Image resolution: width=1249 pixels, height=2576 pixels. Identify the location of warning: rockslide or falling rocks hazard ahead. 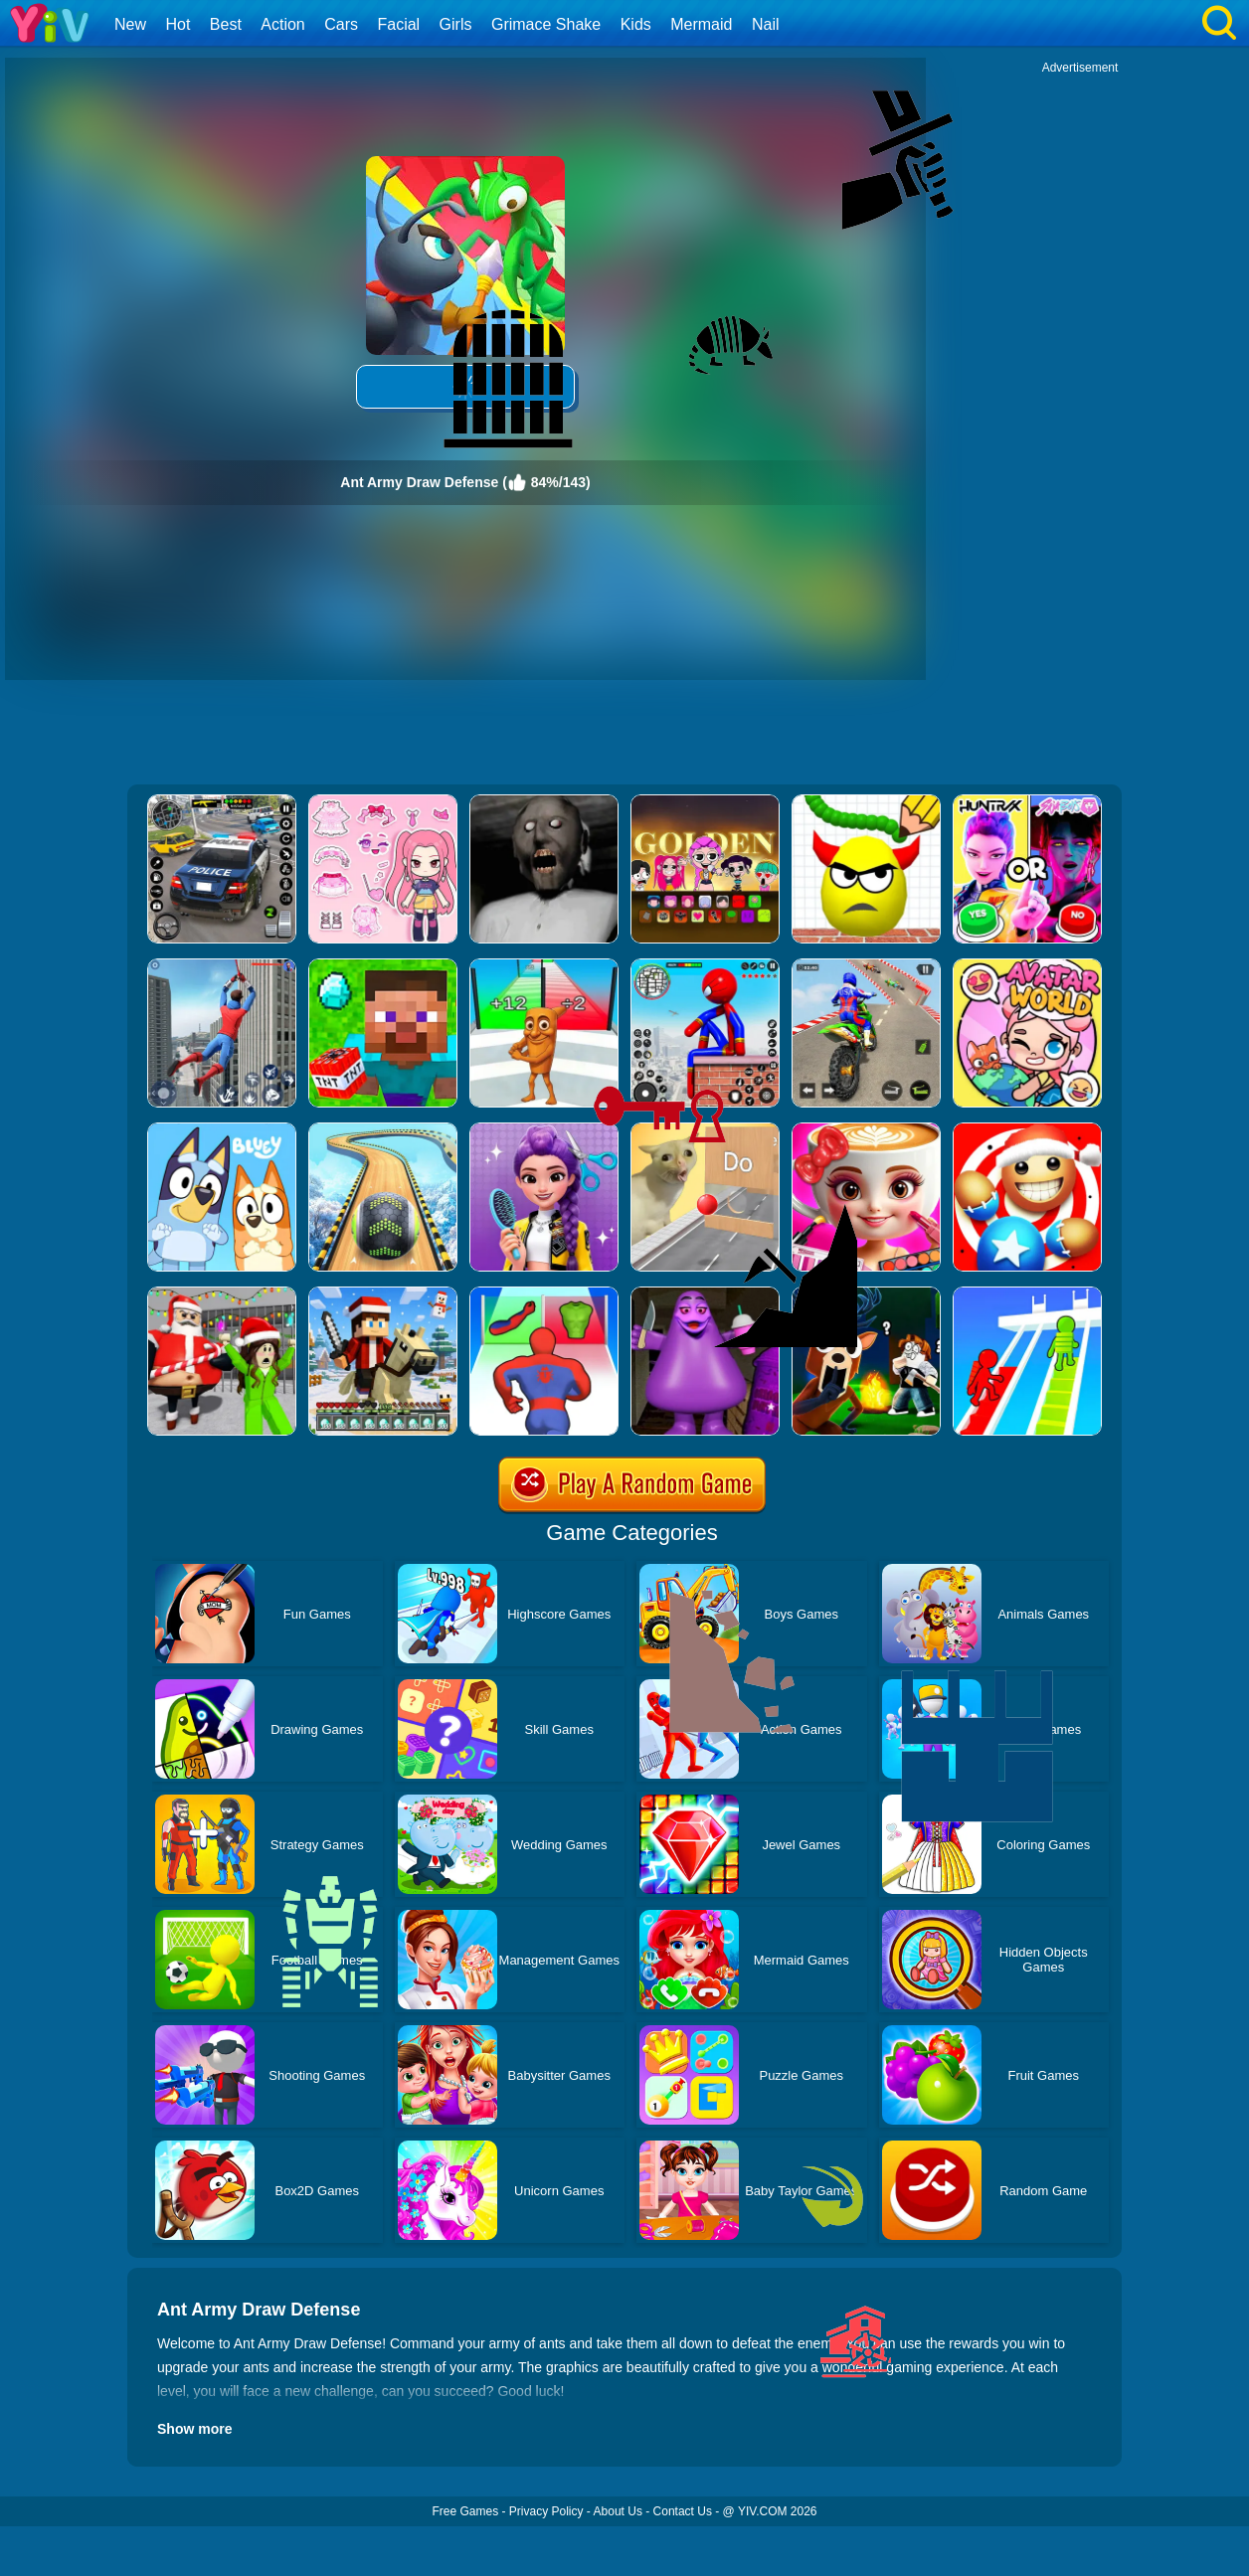
(743, 1658).